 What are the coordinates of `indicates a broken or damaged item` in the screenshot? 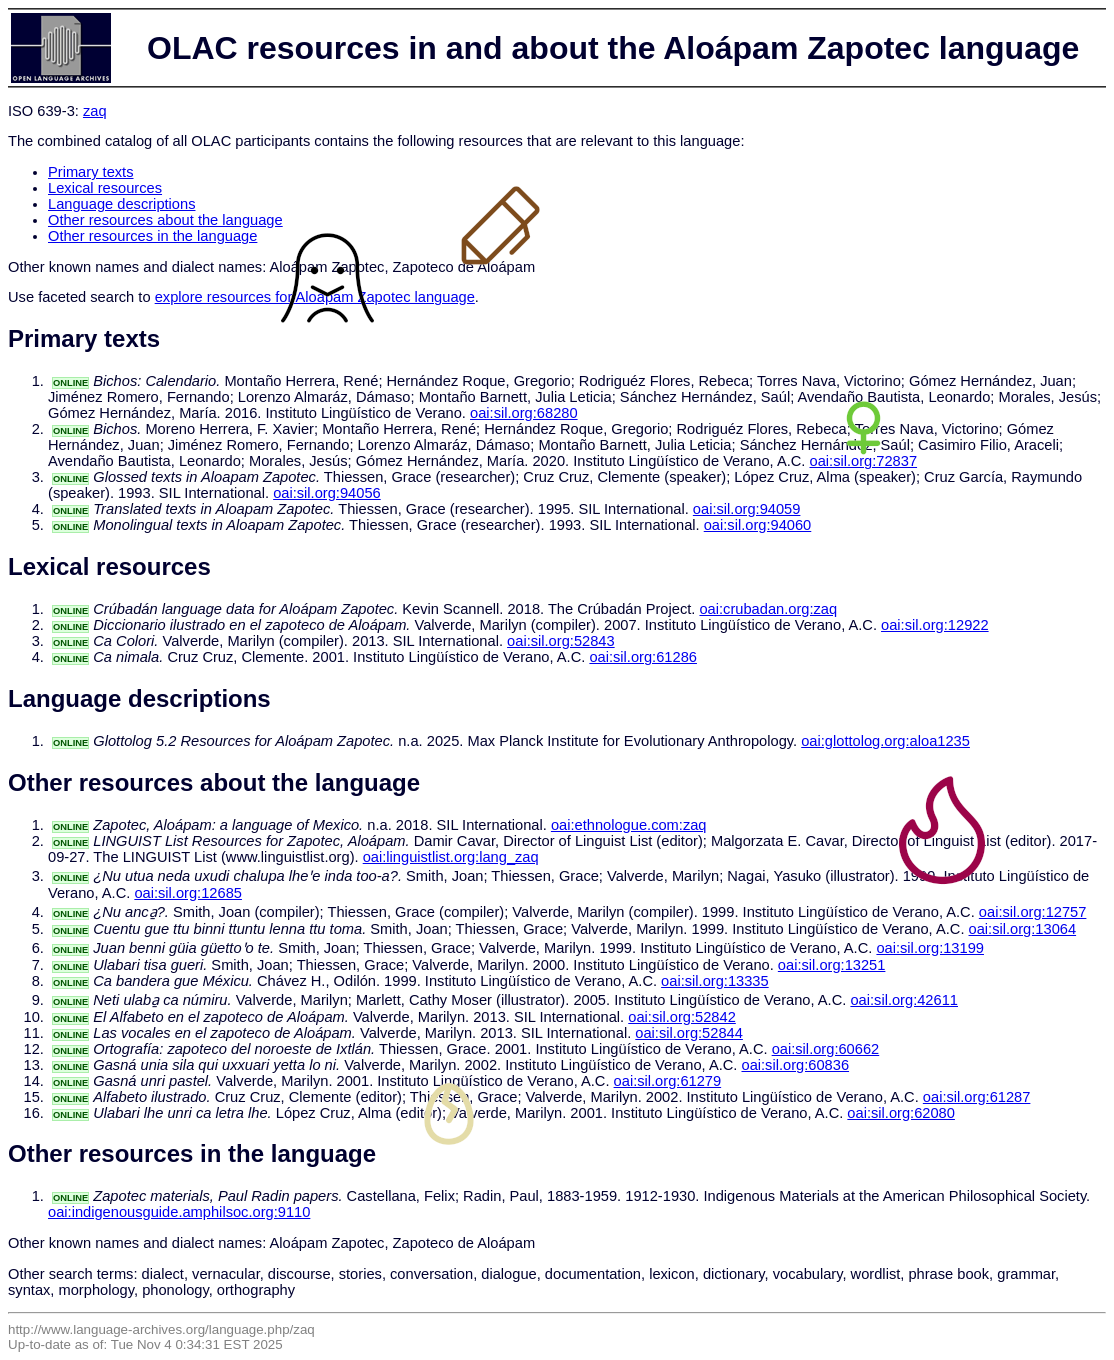 It's located at (449, 1114).